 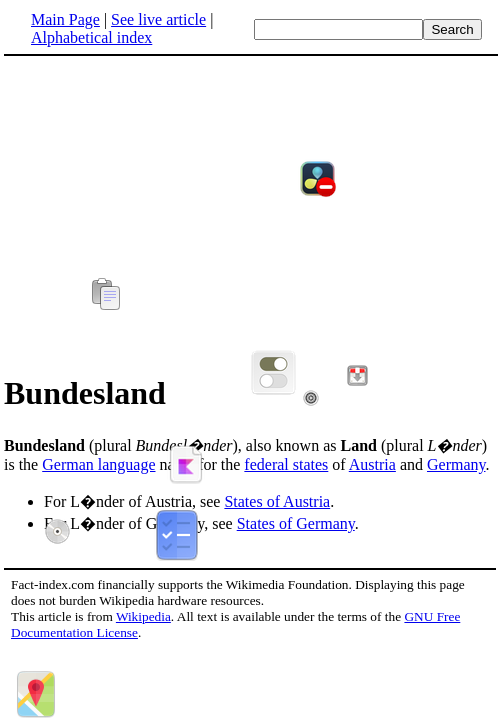 I want to click on open Transmission BitTorrent client, so click(x=357, y=375).